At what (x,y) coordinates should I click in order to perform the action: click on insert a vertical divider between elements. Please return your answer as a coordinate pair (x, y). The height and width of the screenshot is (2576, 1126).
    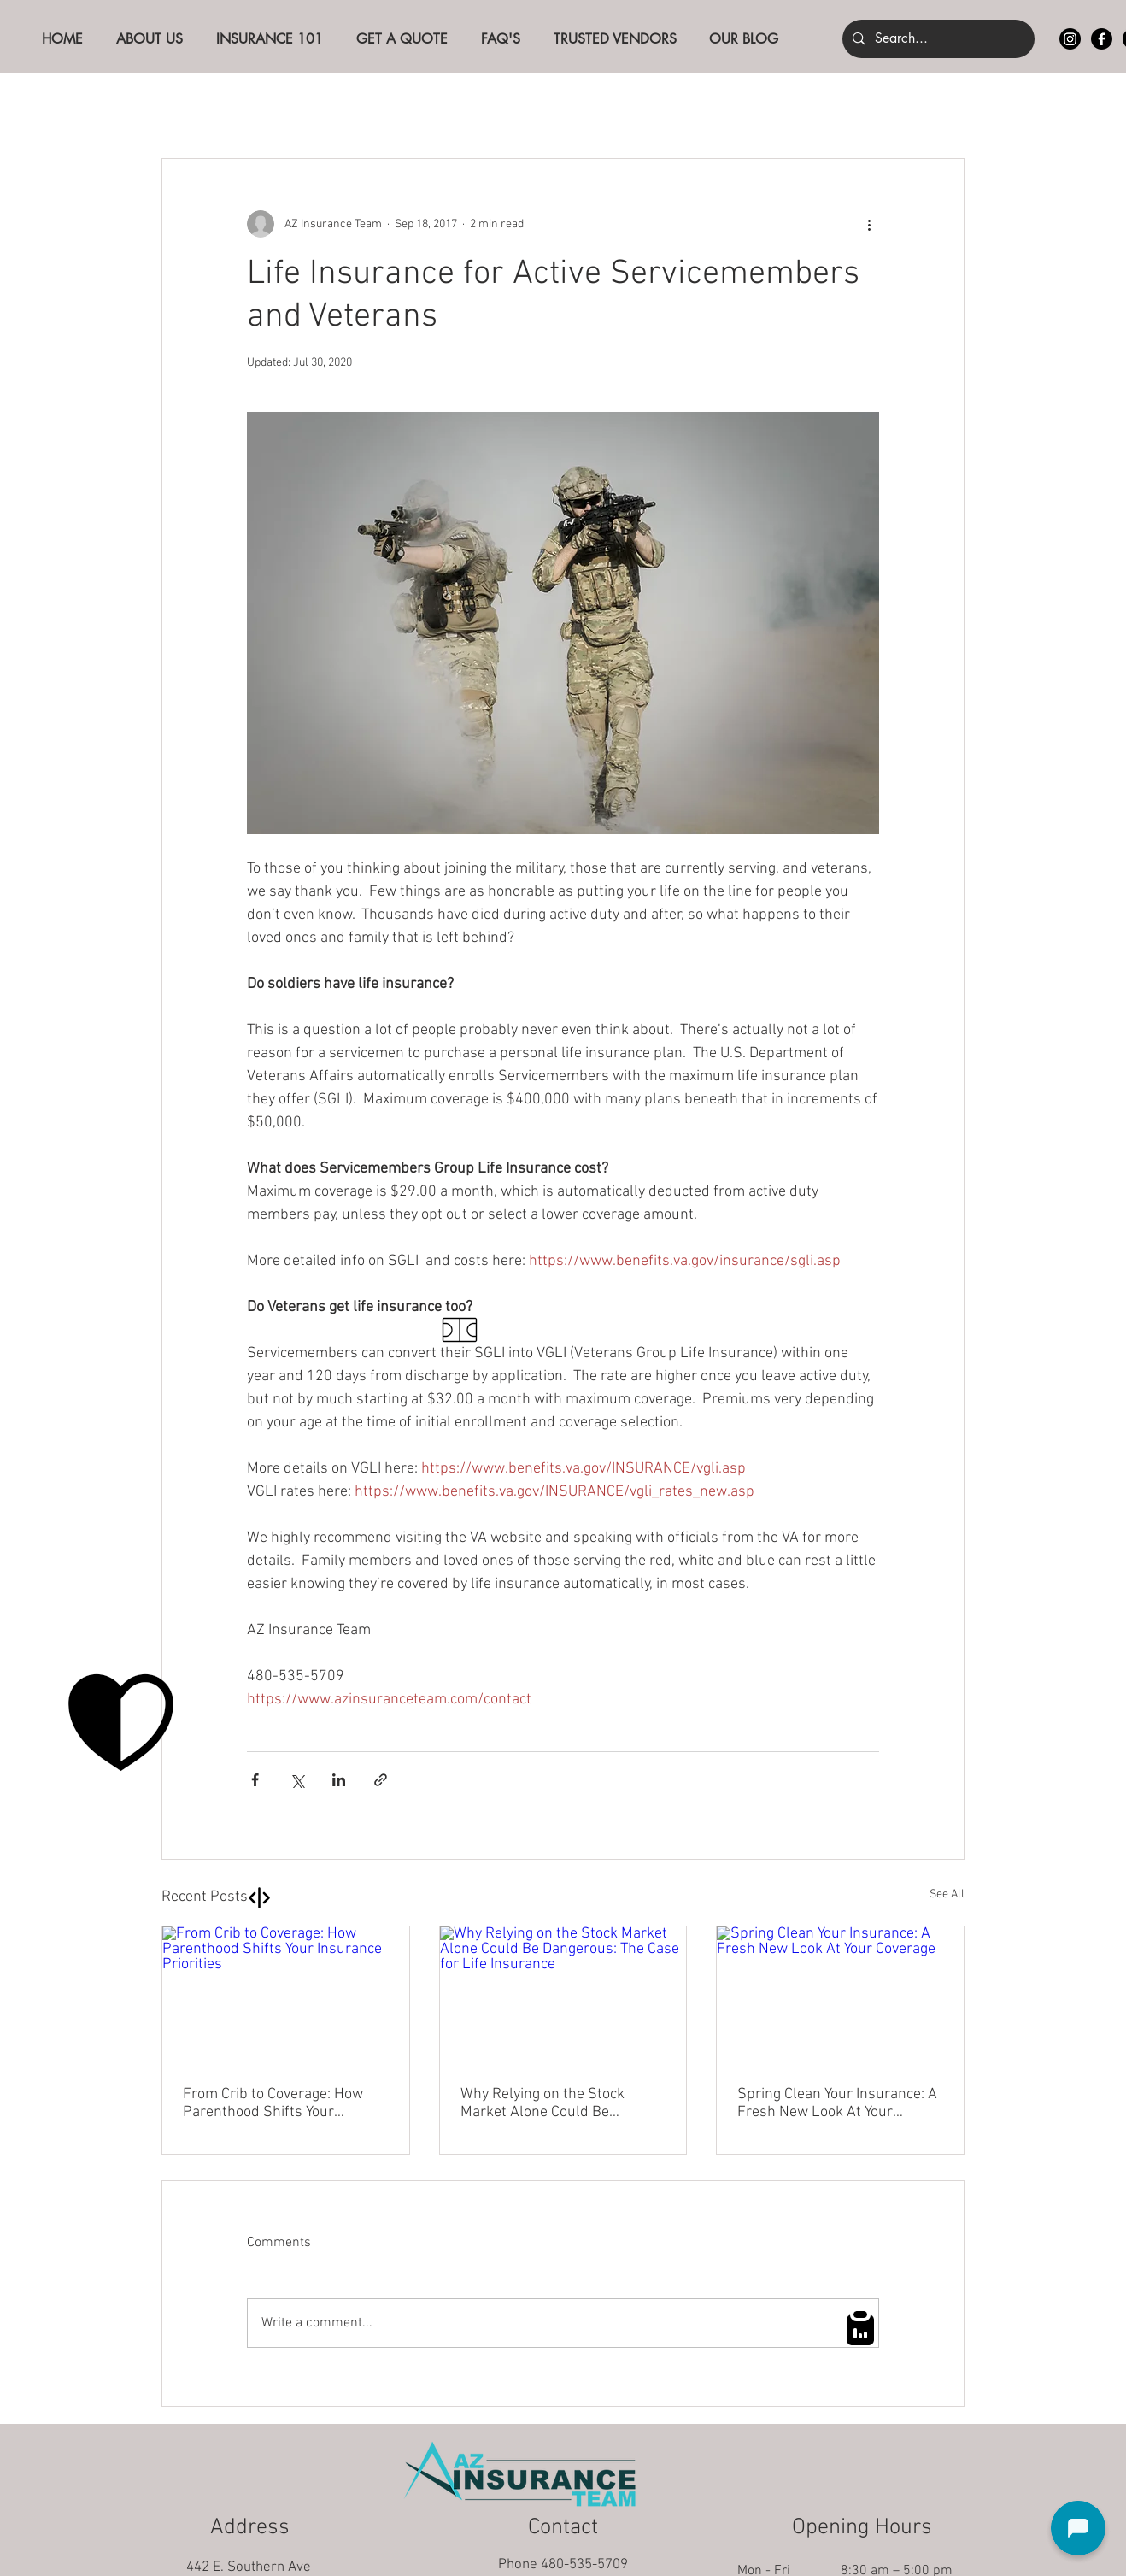
    Looking at the image, I should click on (259, 1897).